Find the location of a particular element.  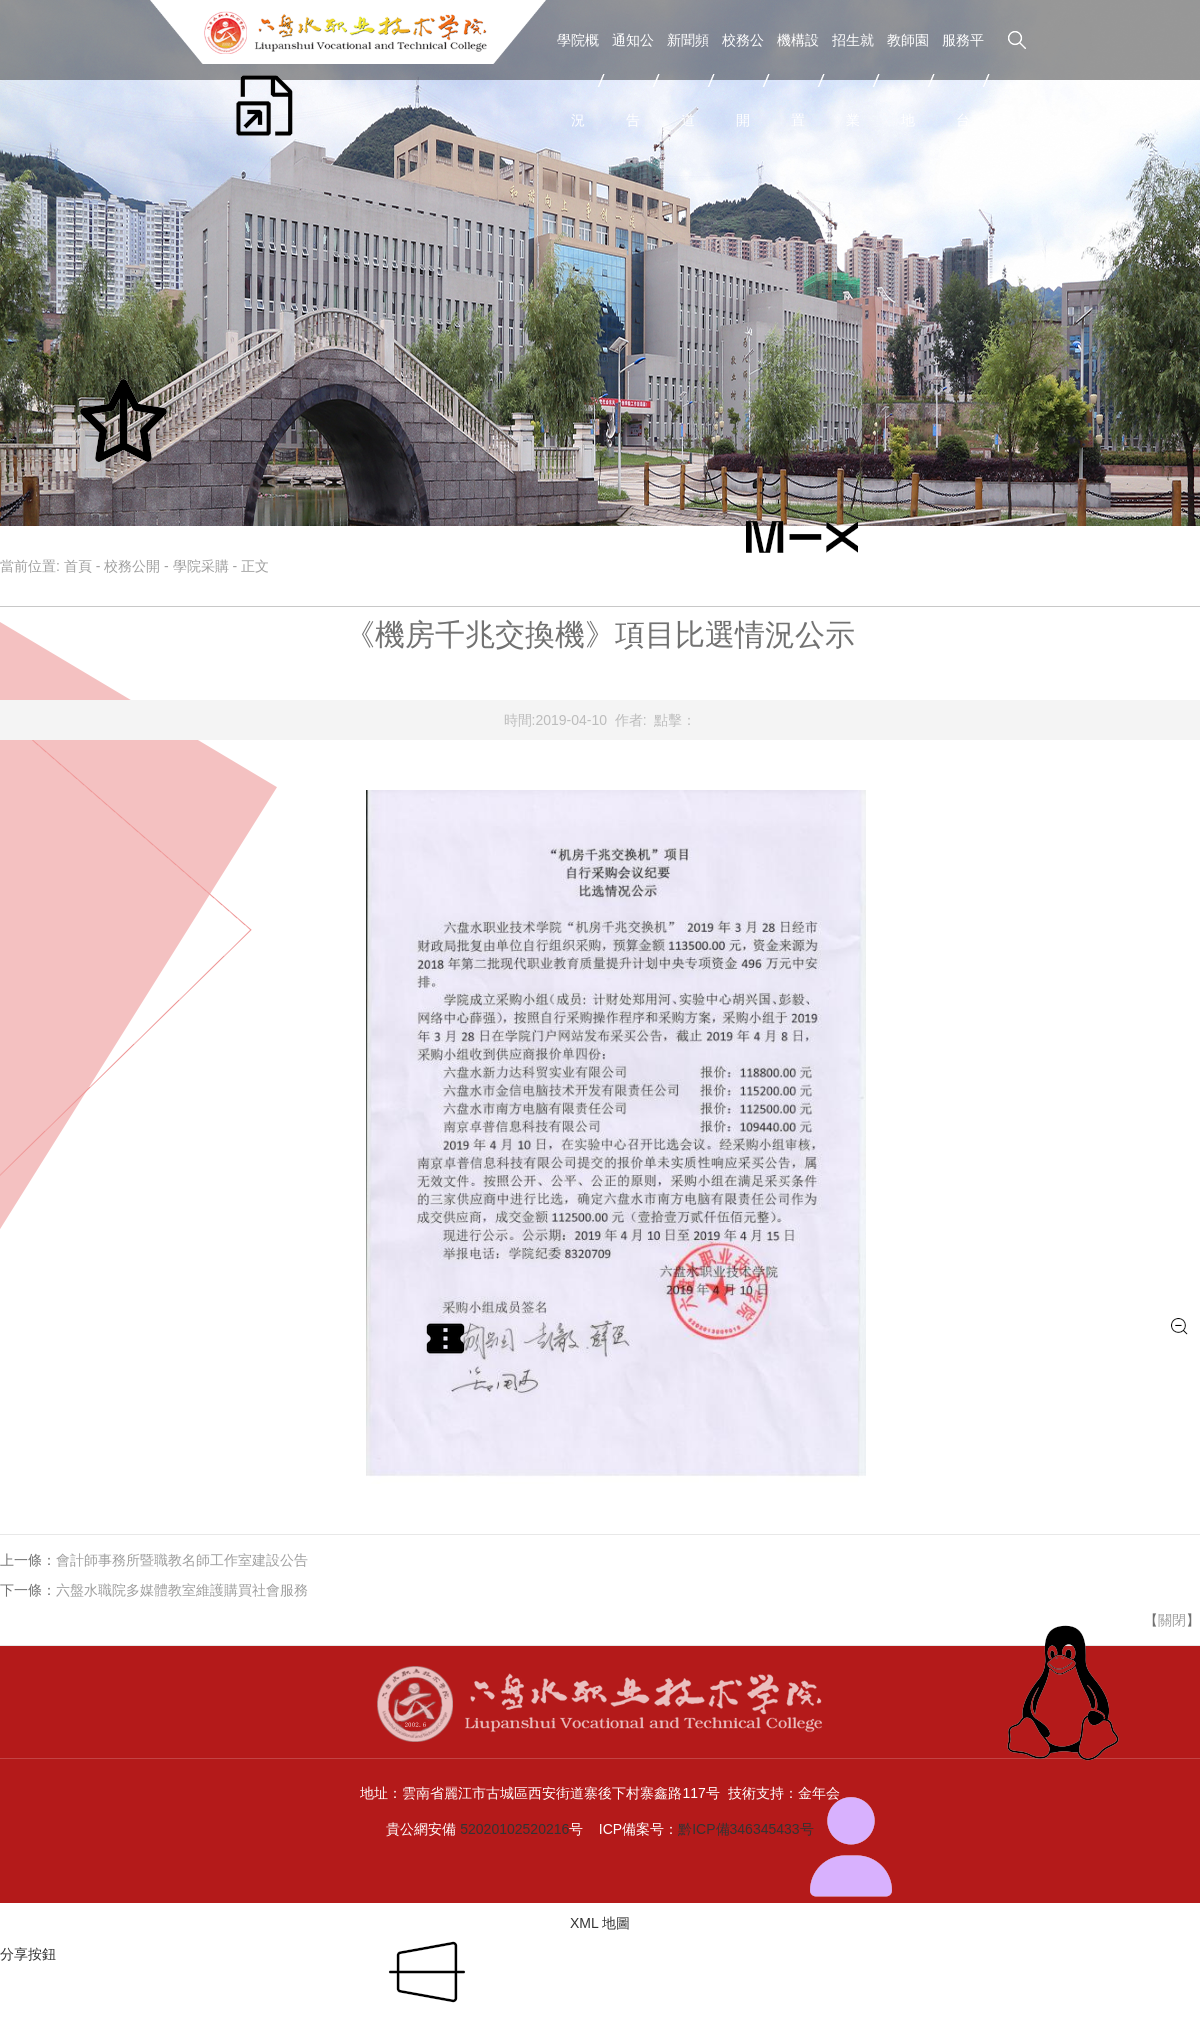

view your profile is located at coordinates (851, 1846).